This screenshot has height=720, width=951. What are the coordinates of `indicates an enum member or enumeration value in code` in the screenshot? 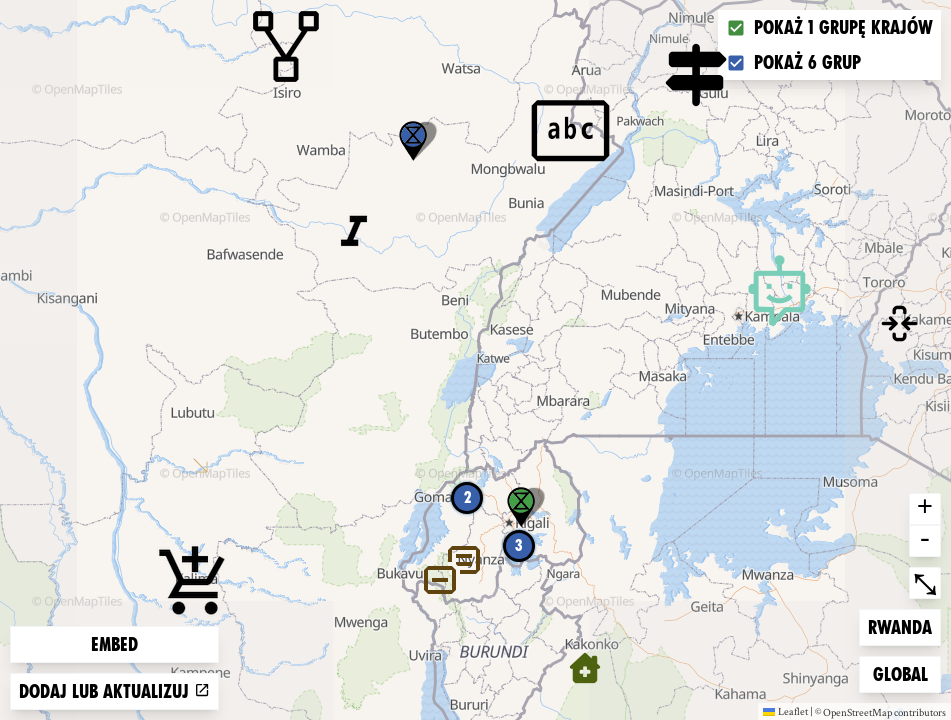 It's located at (452, 570).